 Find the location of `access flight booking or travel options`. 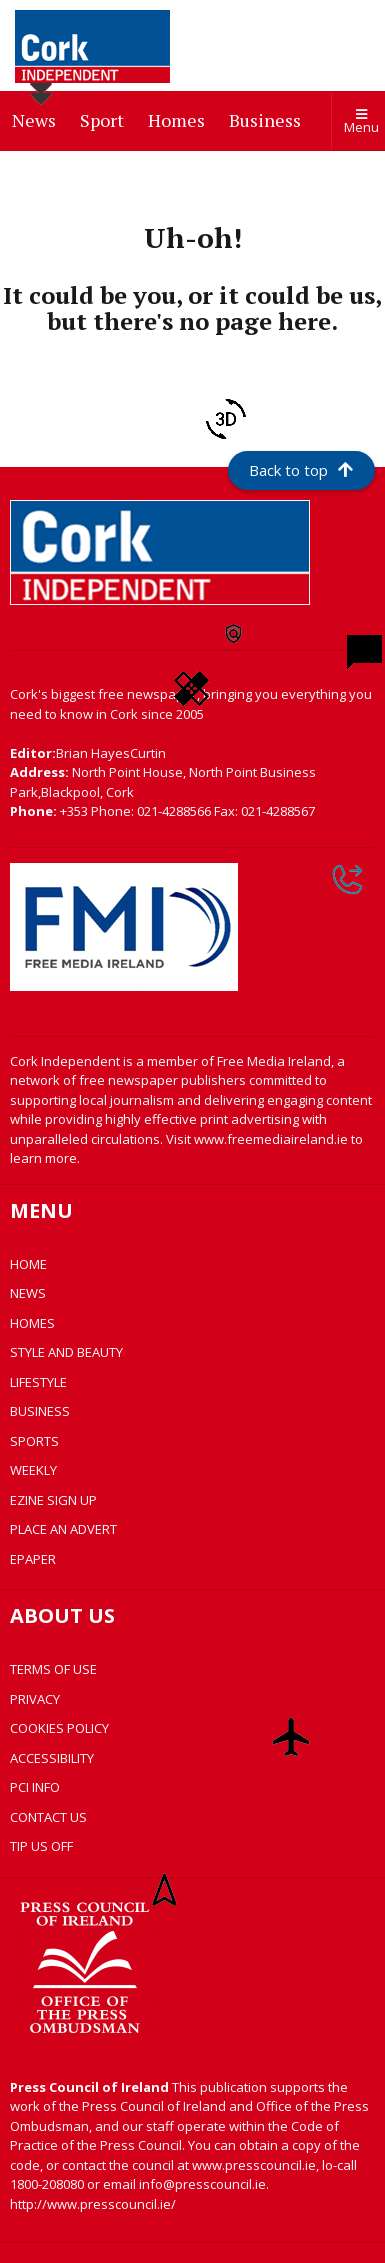

access flight booking or travel options is located at coordinates (292, 1737).